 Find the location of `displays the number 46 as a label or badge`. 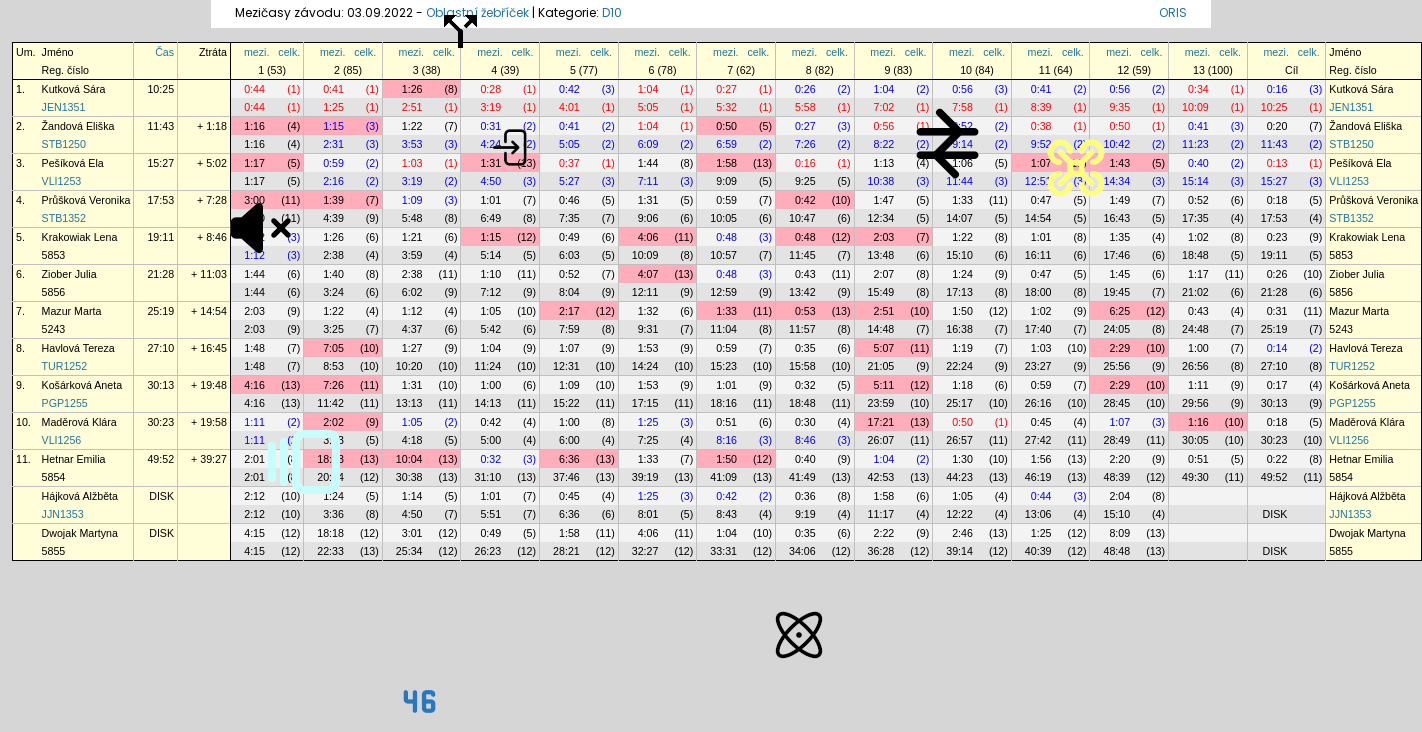

displays the number 46 as a label or badge is located at coordinates (419, 701).